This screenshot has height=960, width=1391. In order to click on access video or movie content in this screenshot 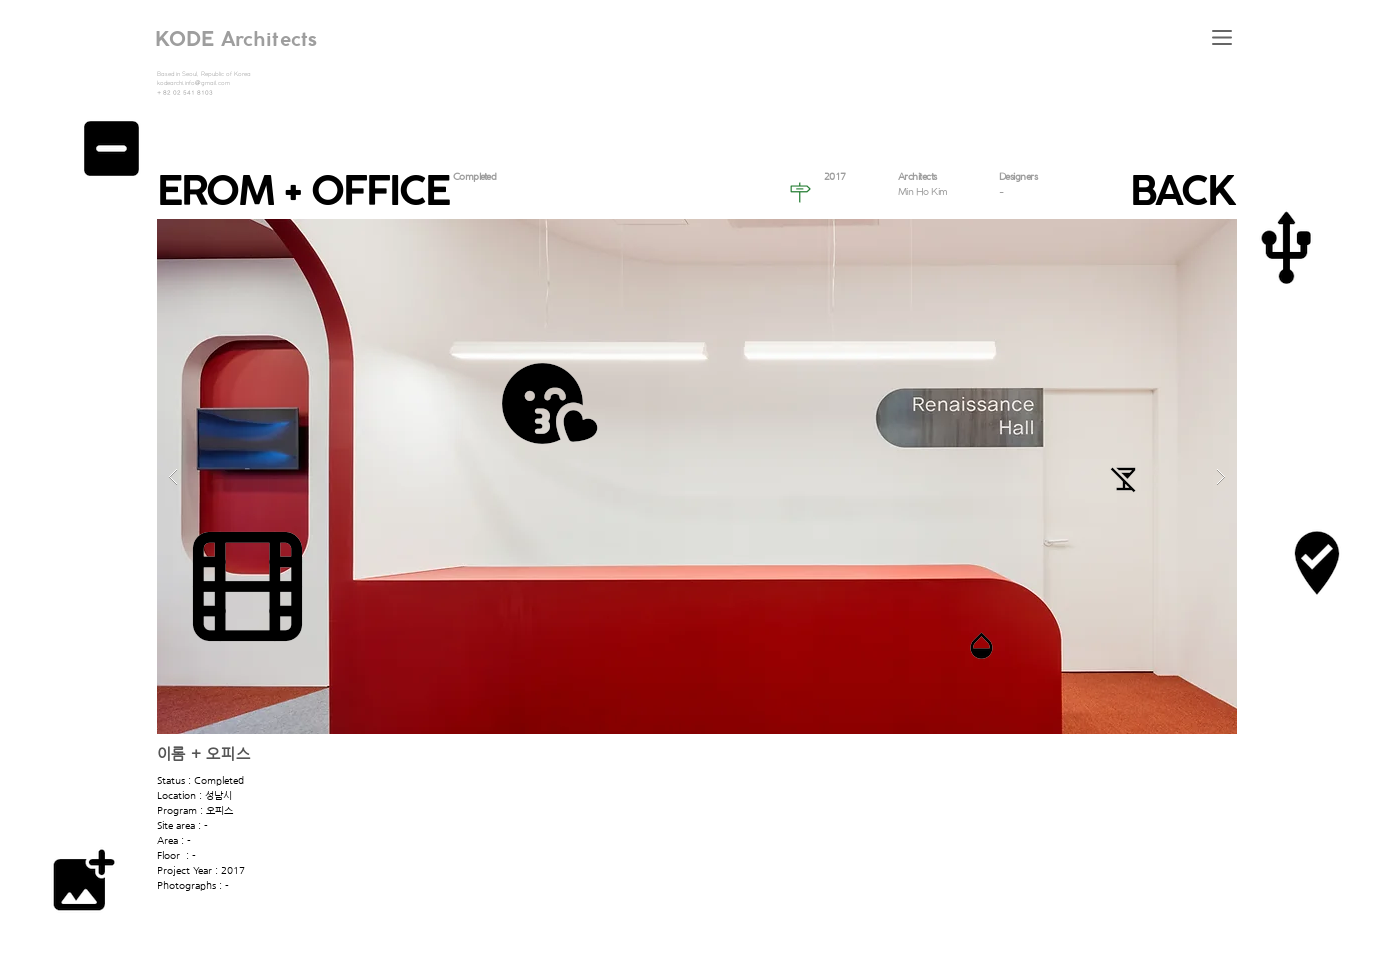, I will do `click(247, 586)`.